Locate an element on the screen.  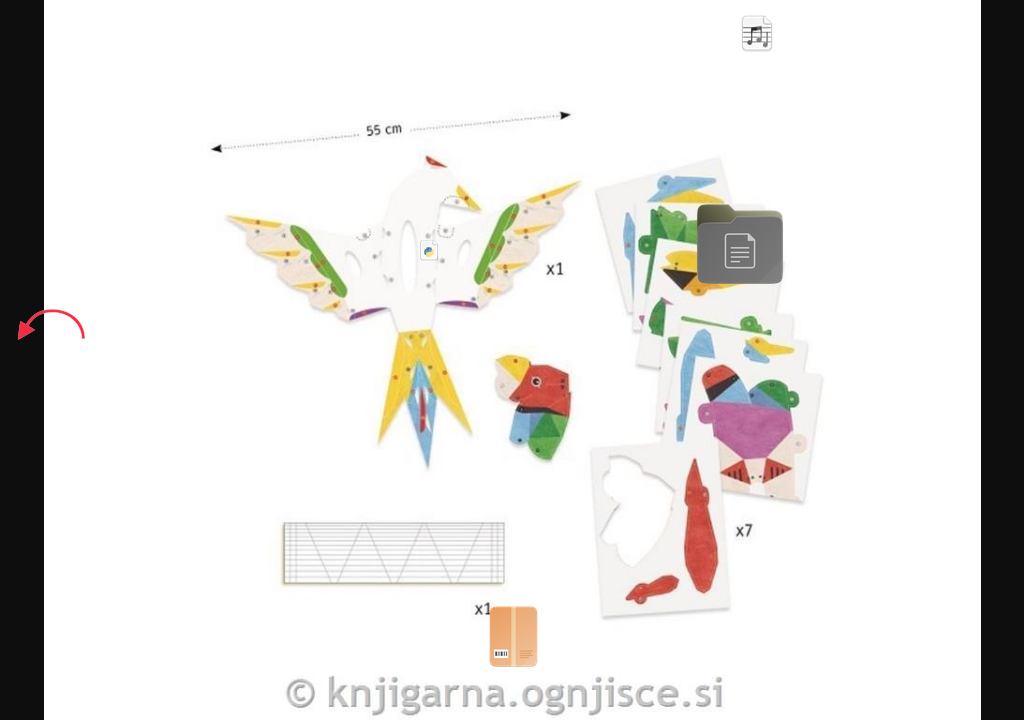
a python script or source file is located at coordinates (429, 250).